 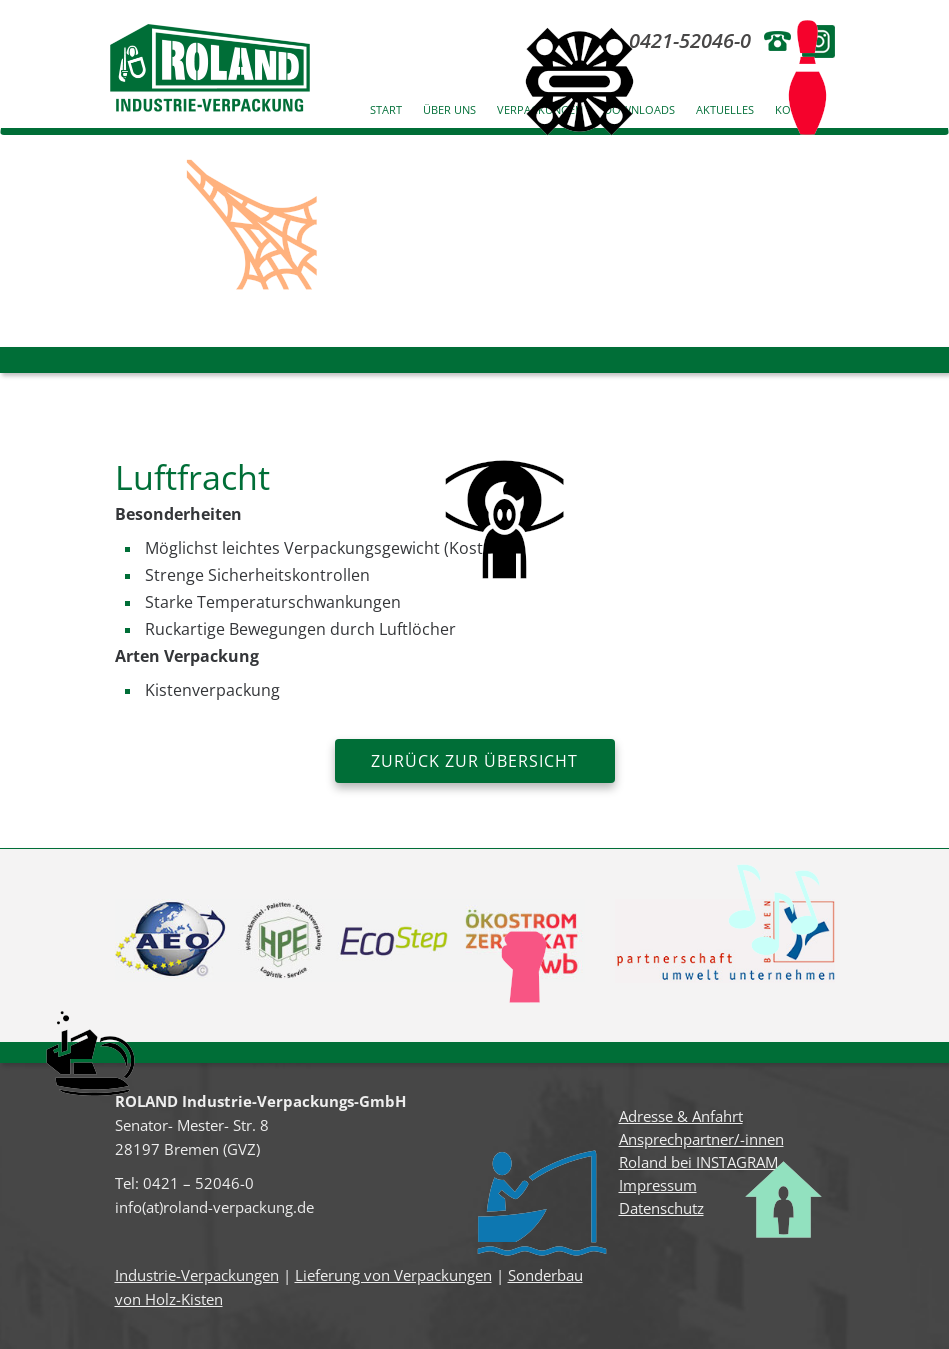 What do you see at coordinates (807, 77) in the screenshot?
I see `access bowling game or activity` at bounding box center [807, 77].